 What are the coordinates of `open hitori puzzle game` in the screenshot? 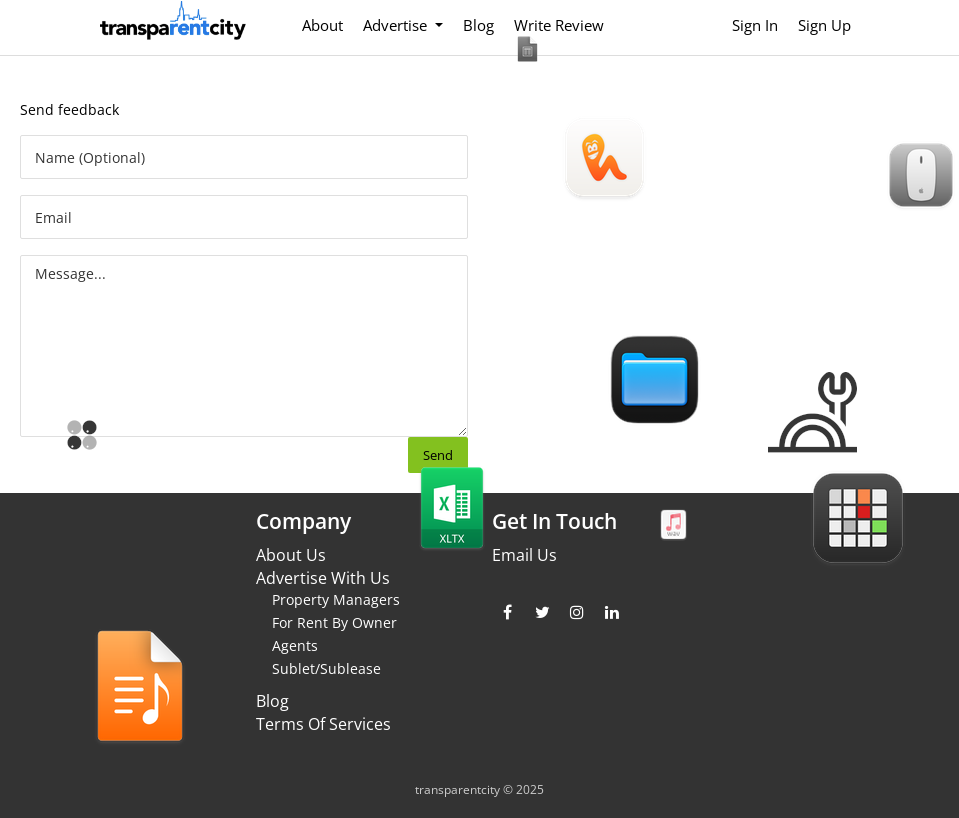 It's located at (858, 518).